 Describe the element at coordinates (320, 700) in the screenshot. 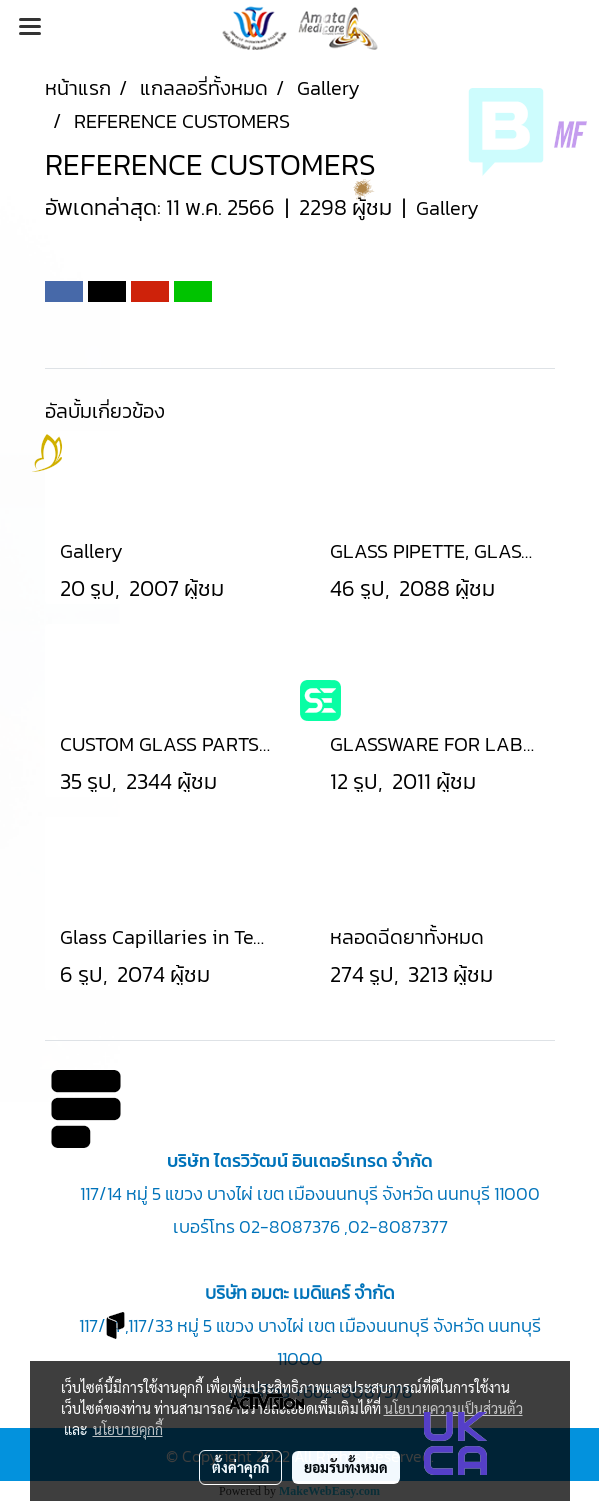

I see `open Subtitle Edit application` at that location.